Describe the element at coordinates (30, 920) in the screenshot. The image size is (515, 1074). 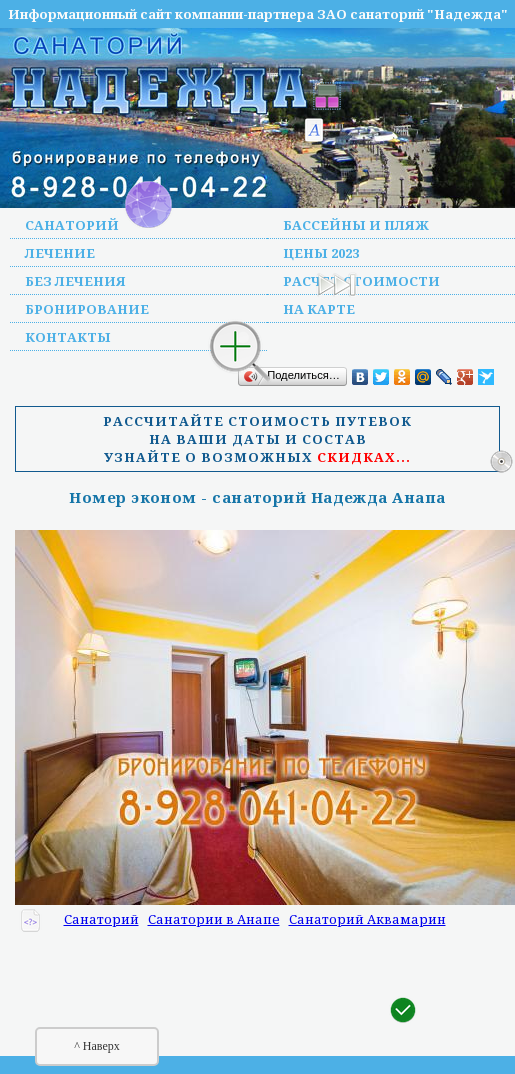
I see `indicates a PHP source code file` at that location.